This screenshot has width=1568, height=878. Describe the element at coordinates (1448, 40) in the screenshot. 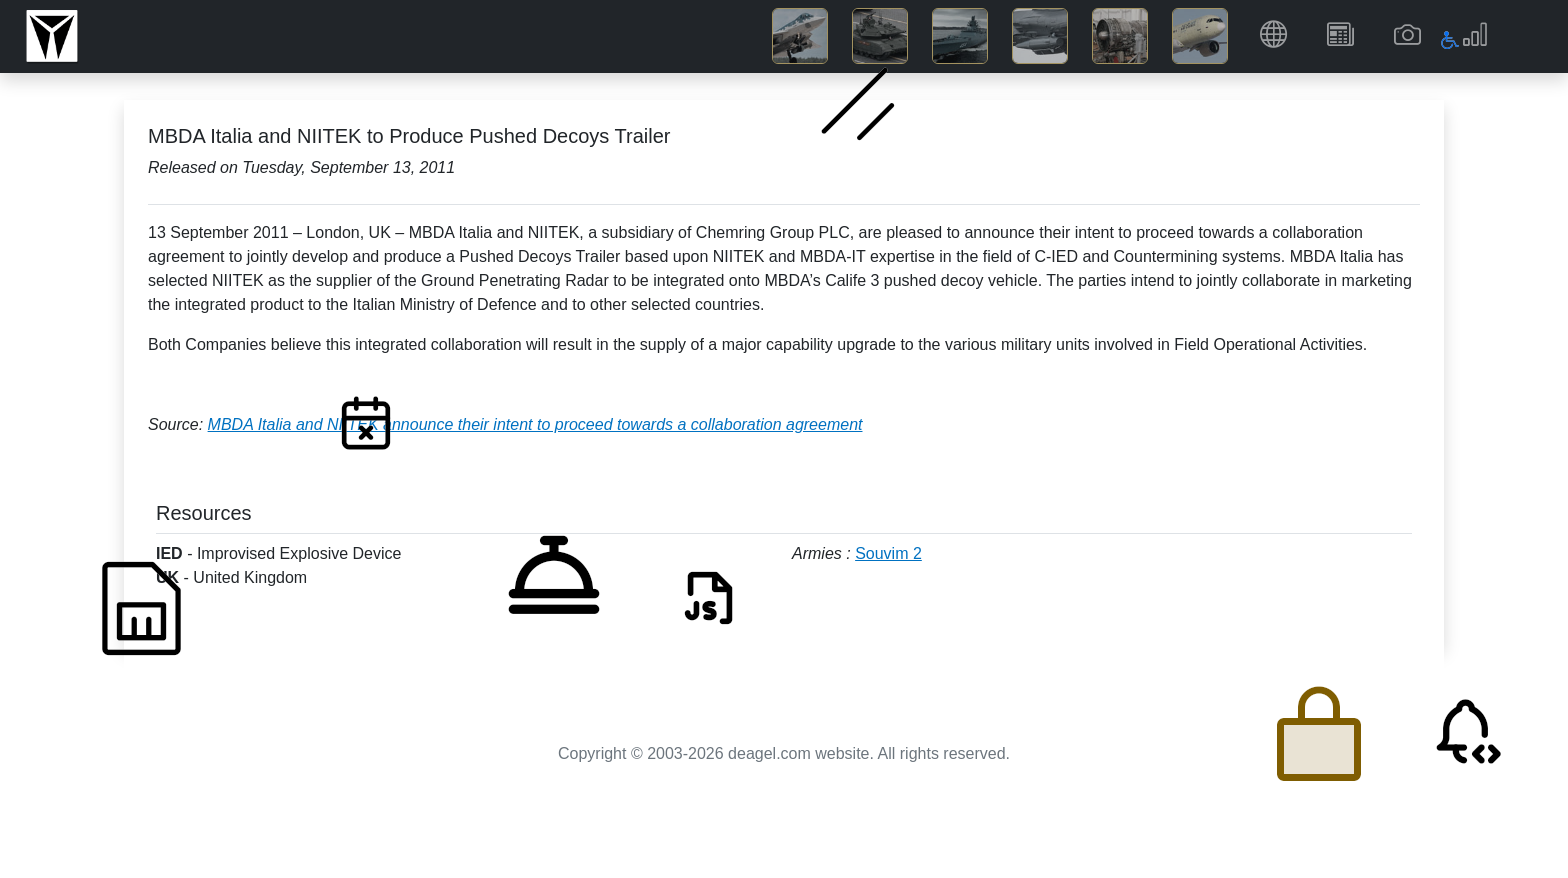

I see `indicates wheelchair accessible facility or entrance` at that location.